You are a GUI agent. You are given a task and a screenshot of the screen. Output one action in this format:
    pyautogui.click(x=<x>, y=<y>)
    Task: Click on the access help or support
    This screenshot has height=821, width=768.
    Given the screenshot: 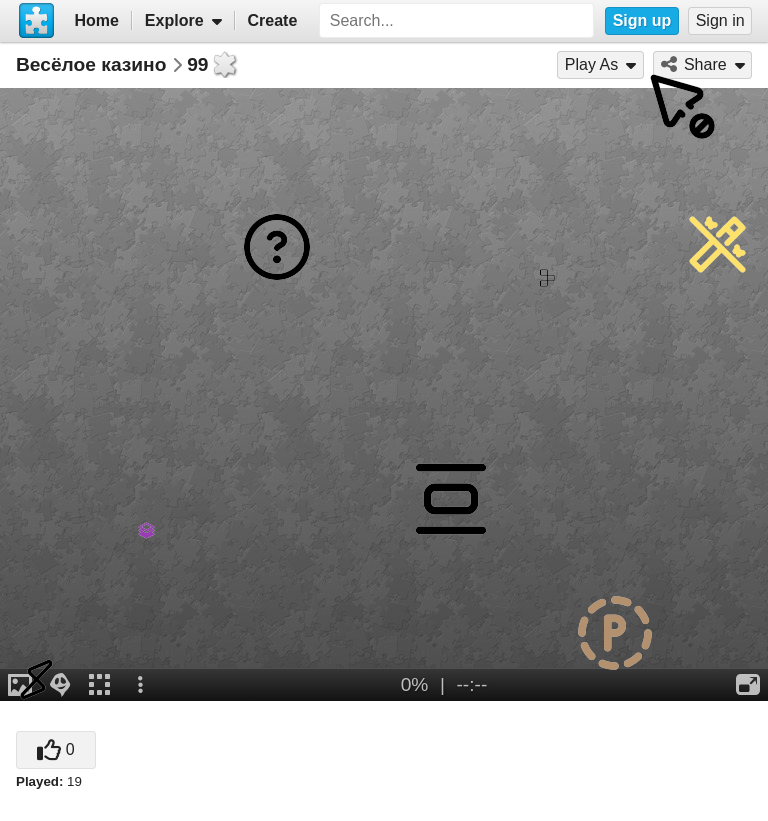 What is the action you would take?
    pyautogui.click(x=277, y=247)
    